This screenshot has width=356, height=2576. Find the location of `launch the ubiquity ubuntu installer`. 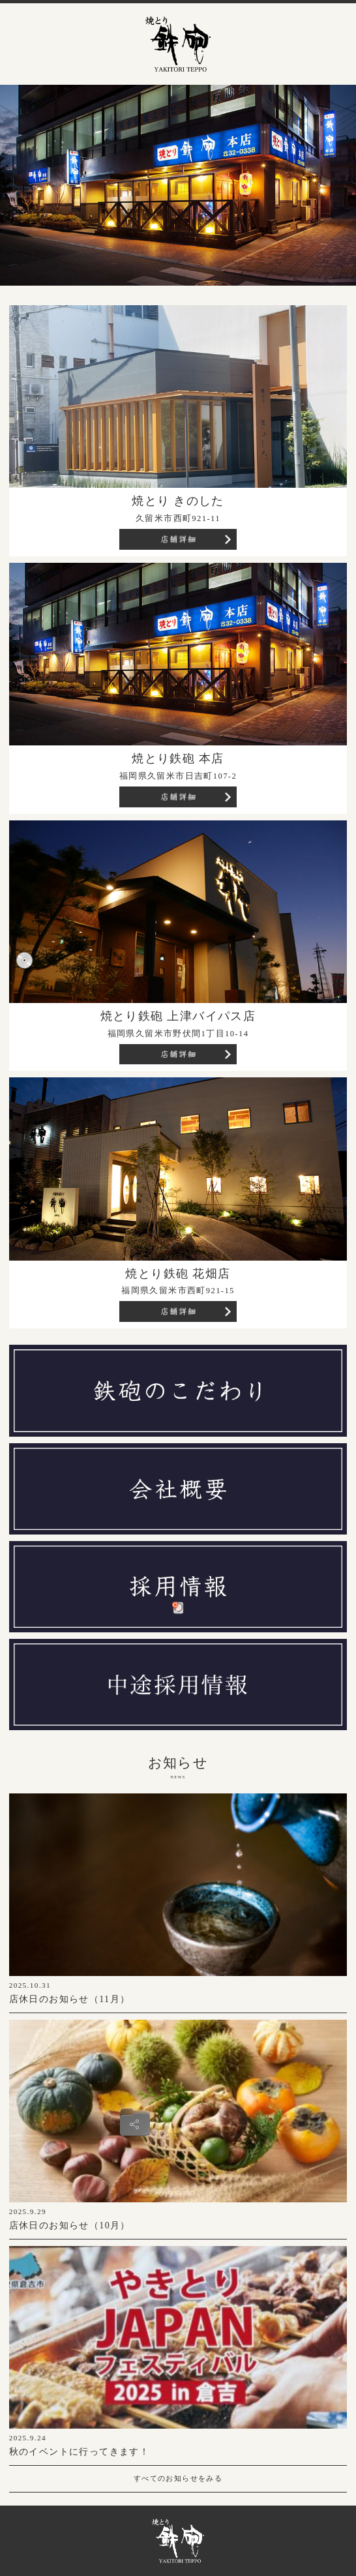

launch the ubiquity ubuntu installer is located at coordinates (178, 1608).